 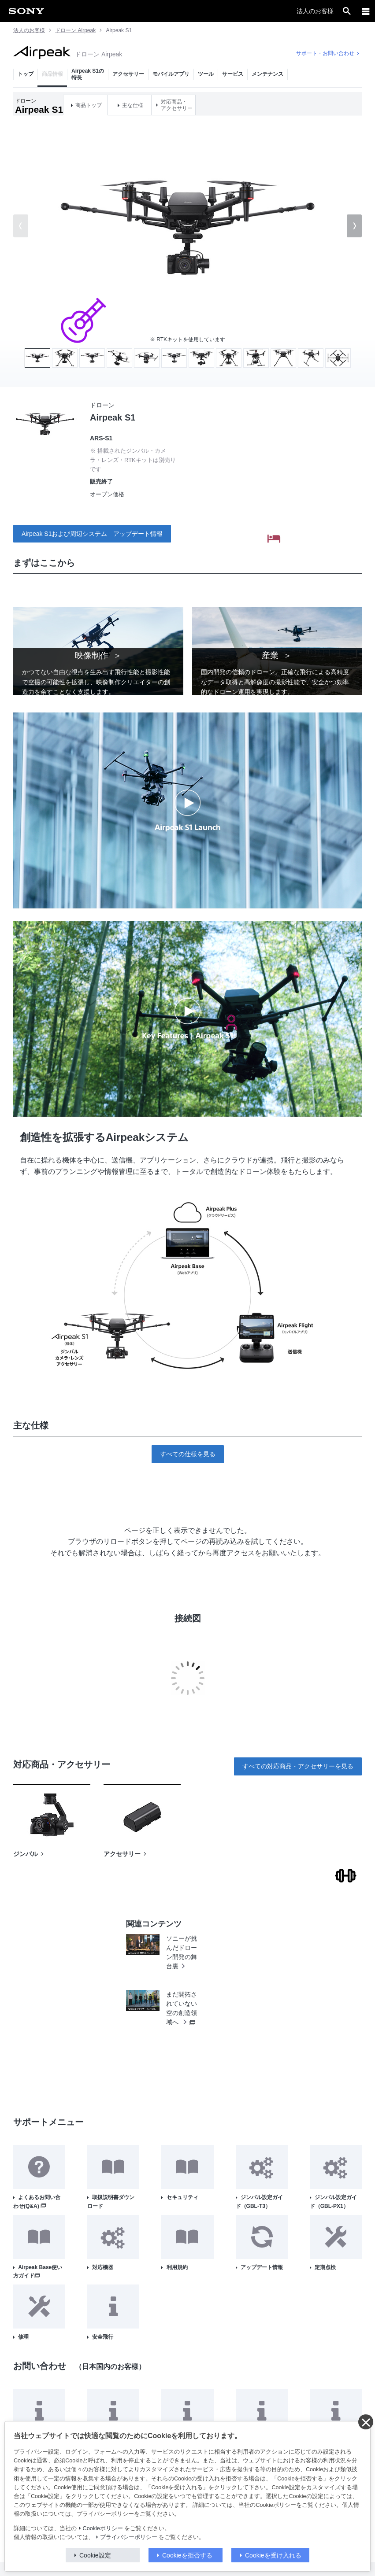 I want to click on book a hotel or accommodation, so click(x=274, y=538).